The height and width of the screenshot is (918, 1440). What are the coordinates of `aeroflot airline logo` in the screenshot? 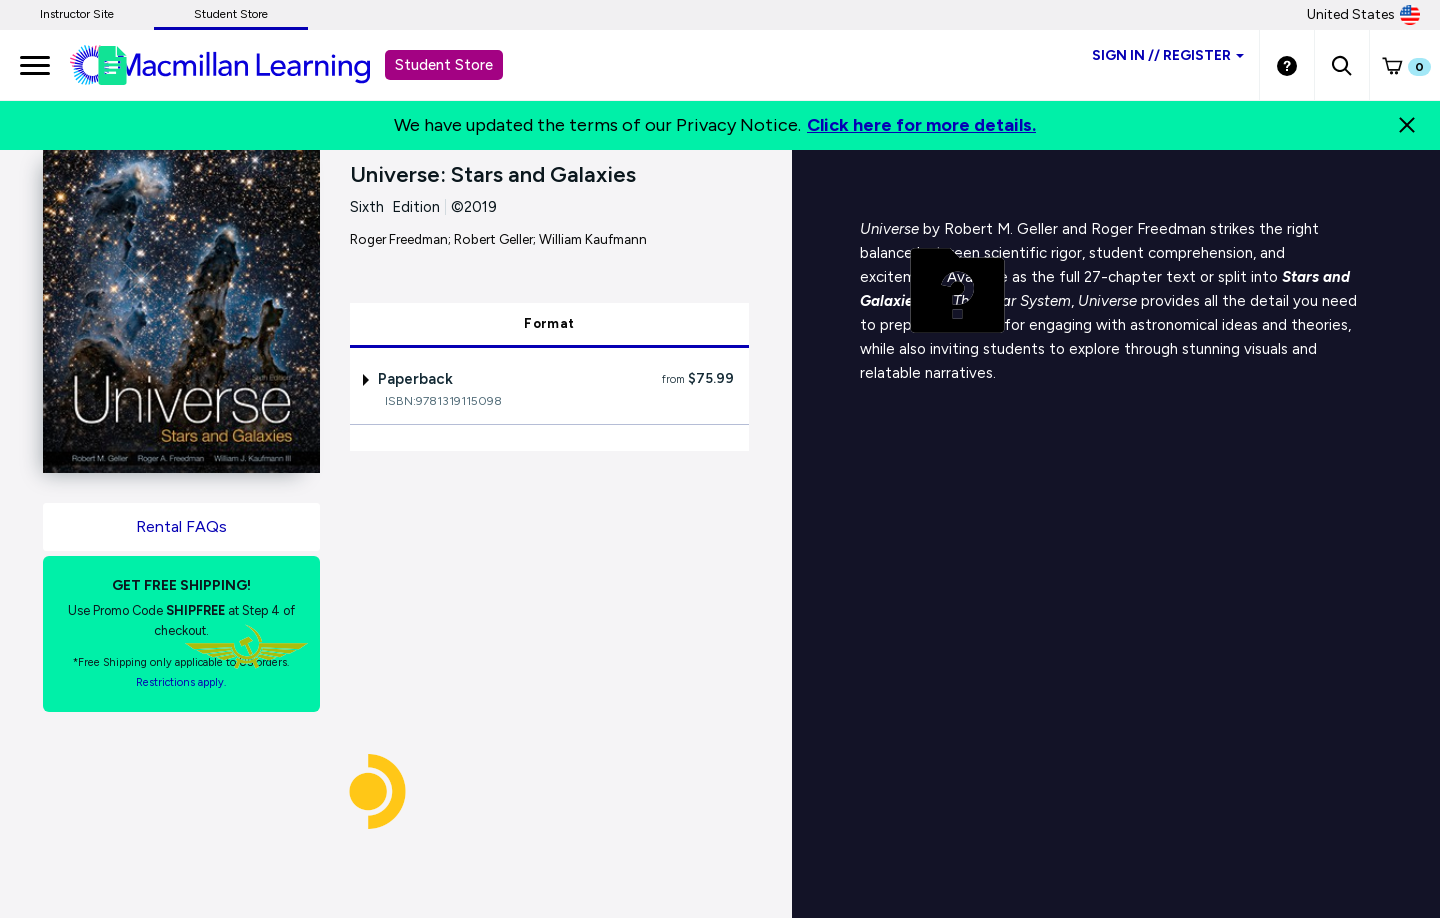 It's located at (246, 646).